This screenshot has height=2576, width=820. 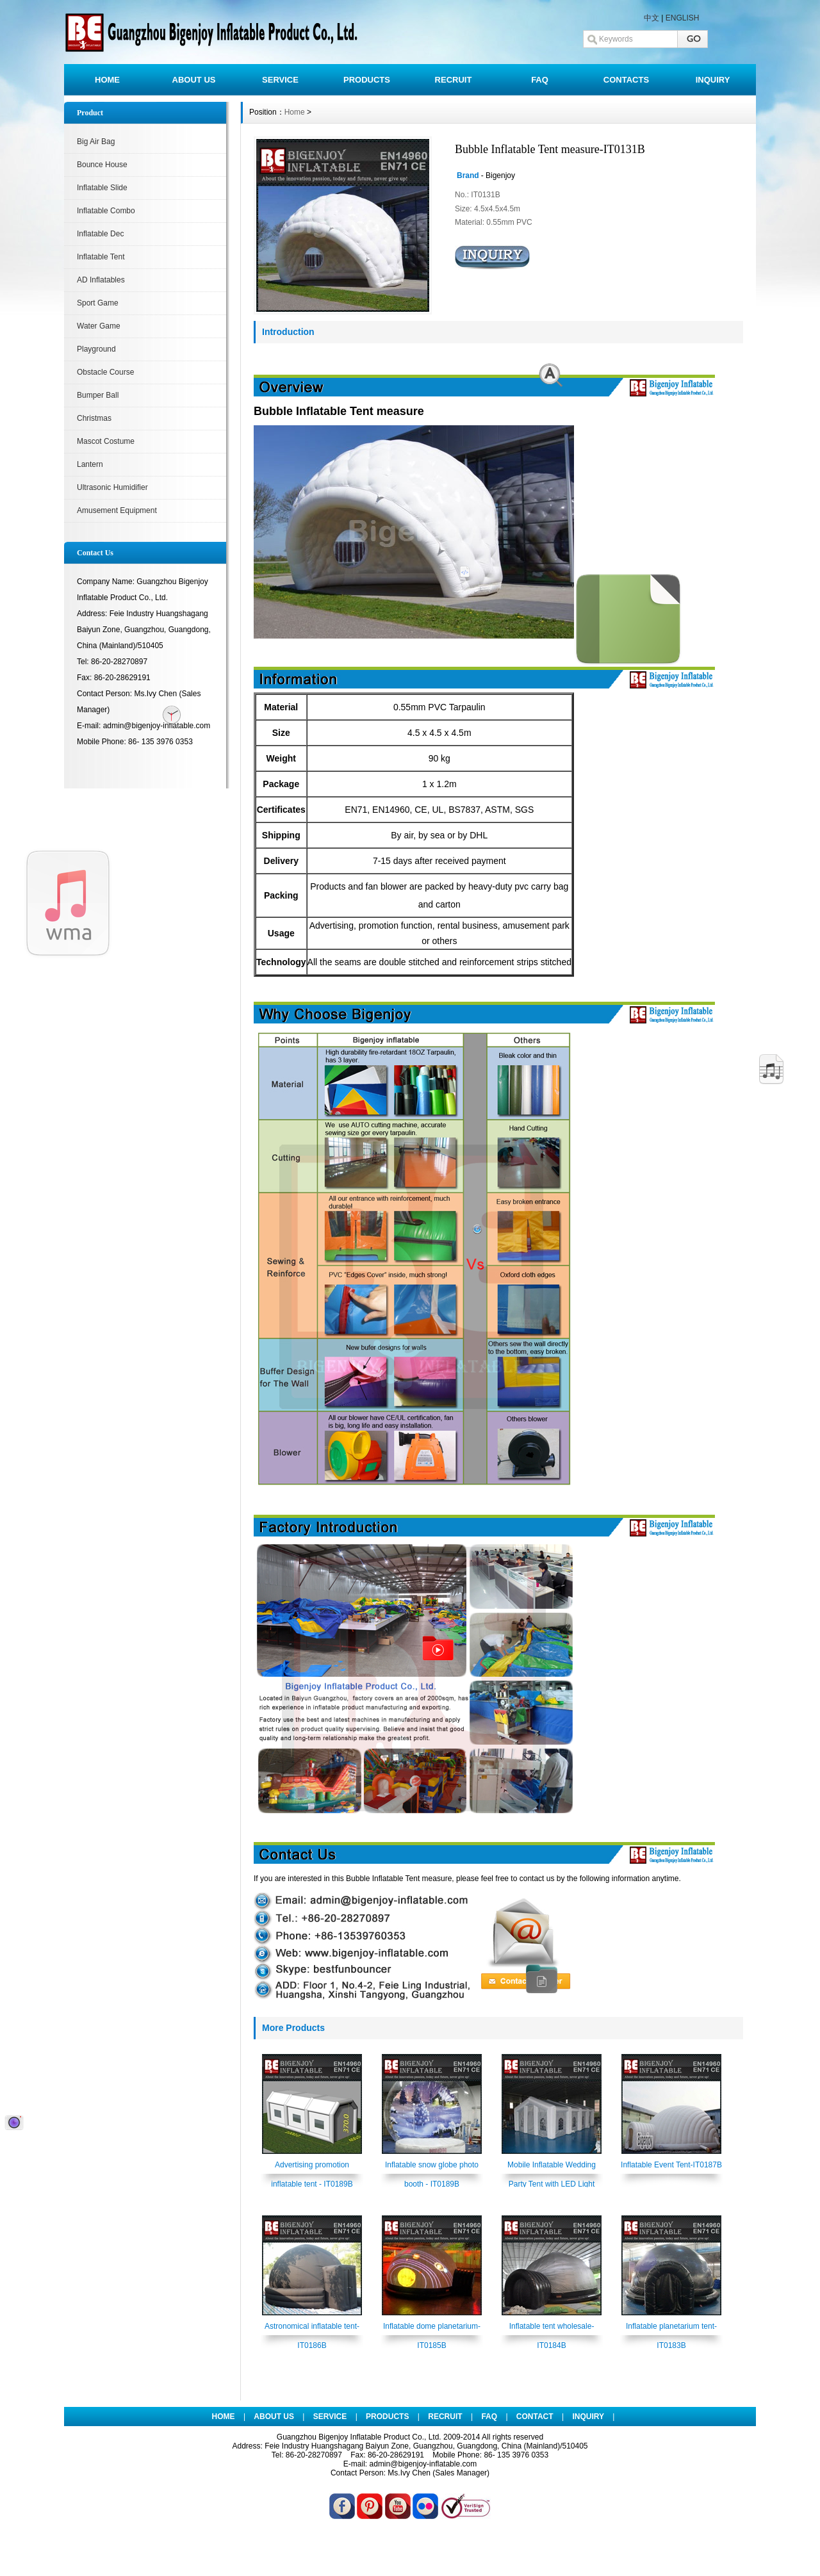 I want to click on open an html document, so click(x=464, y=571).